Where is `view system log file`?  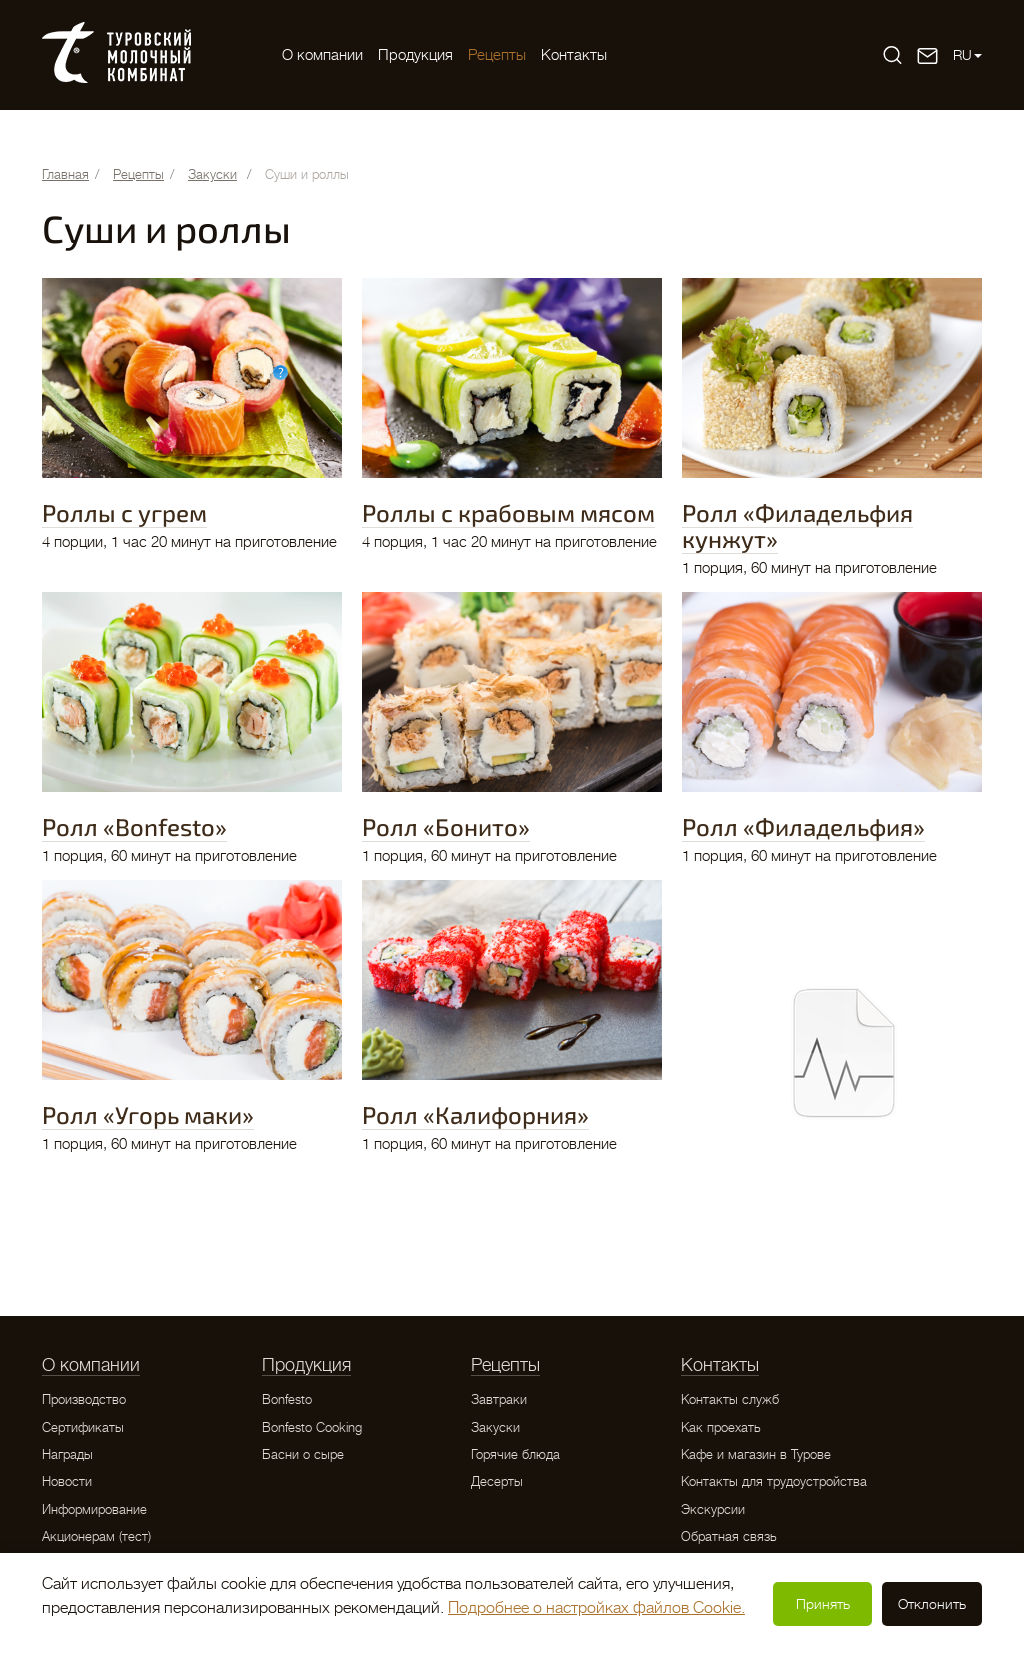
view system log file is located at coordinates (844, 1053).